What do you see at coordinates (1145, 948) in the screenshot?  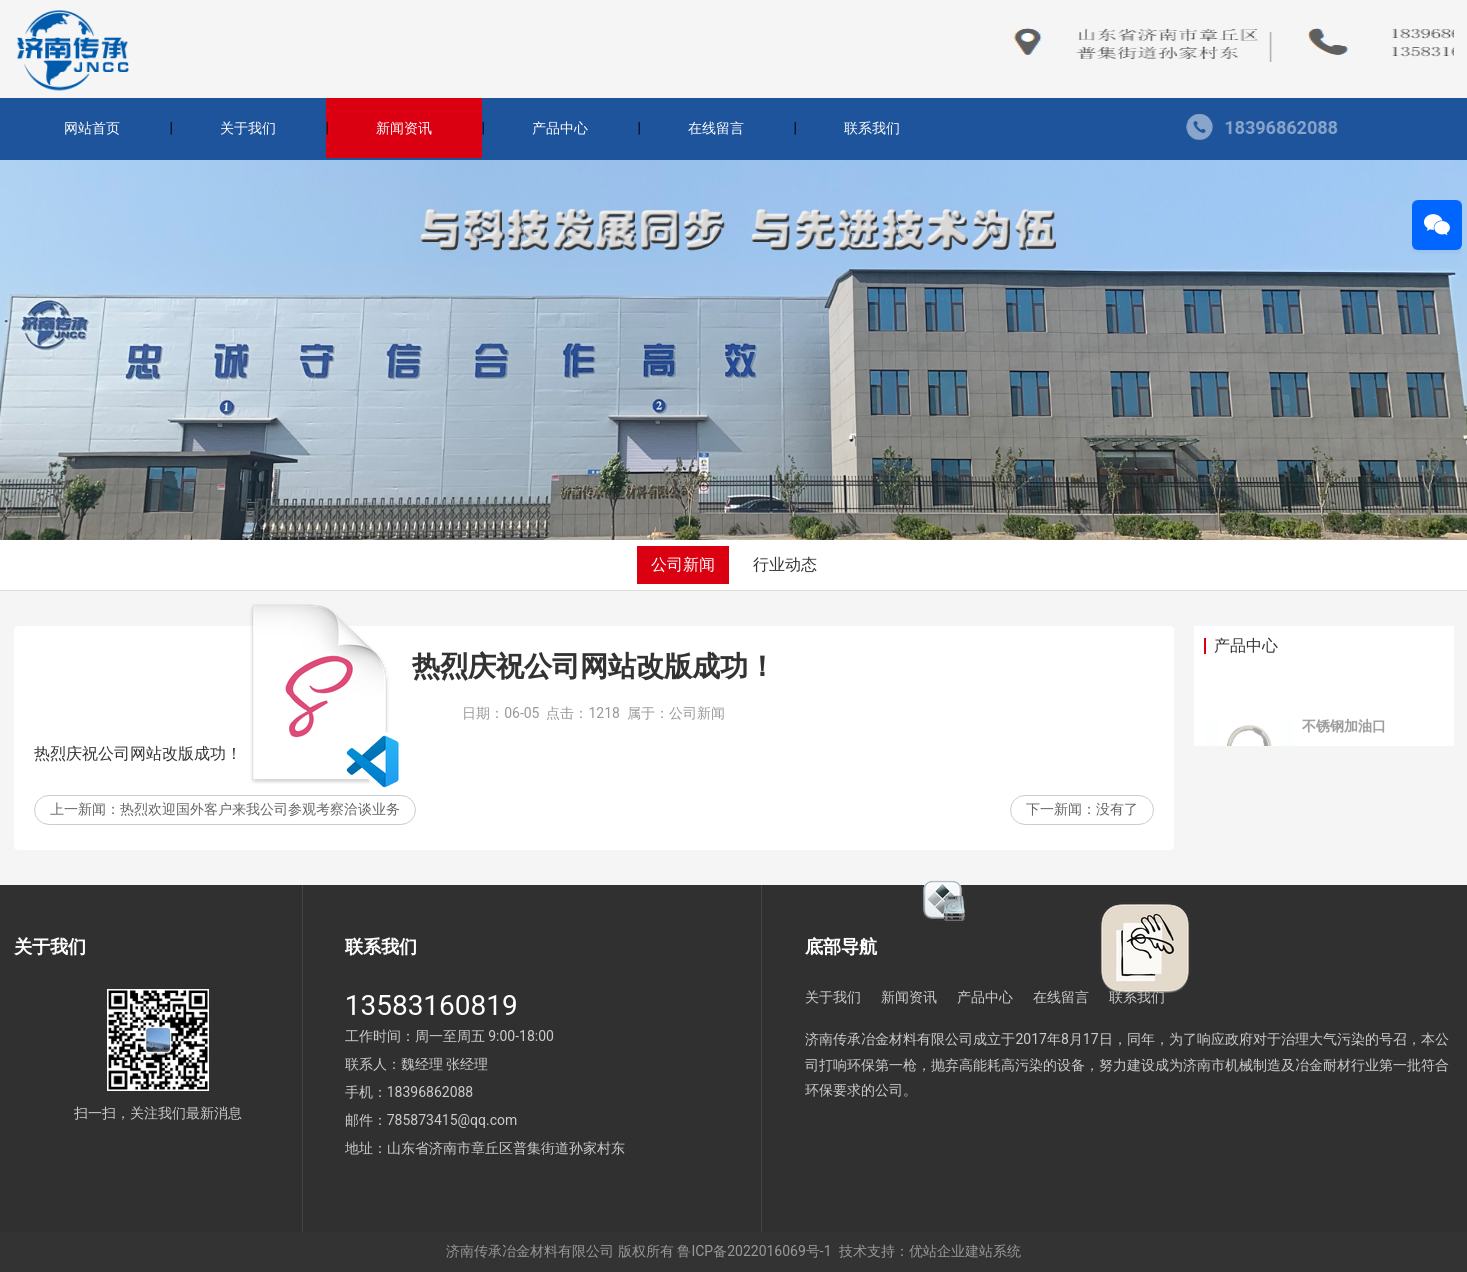 I see `open Claude Notes app` at bounding box center [1145, 948].